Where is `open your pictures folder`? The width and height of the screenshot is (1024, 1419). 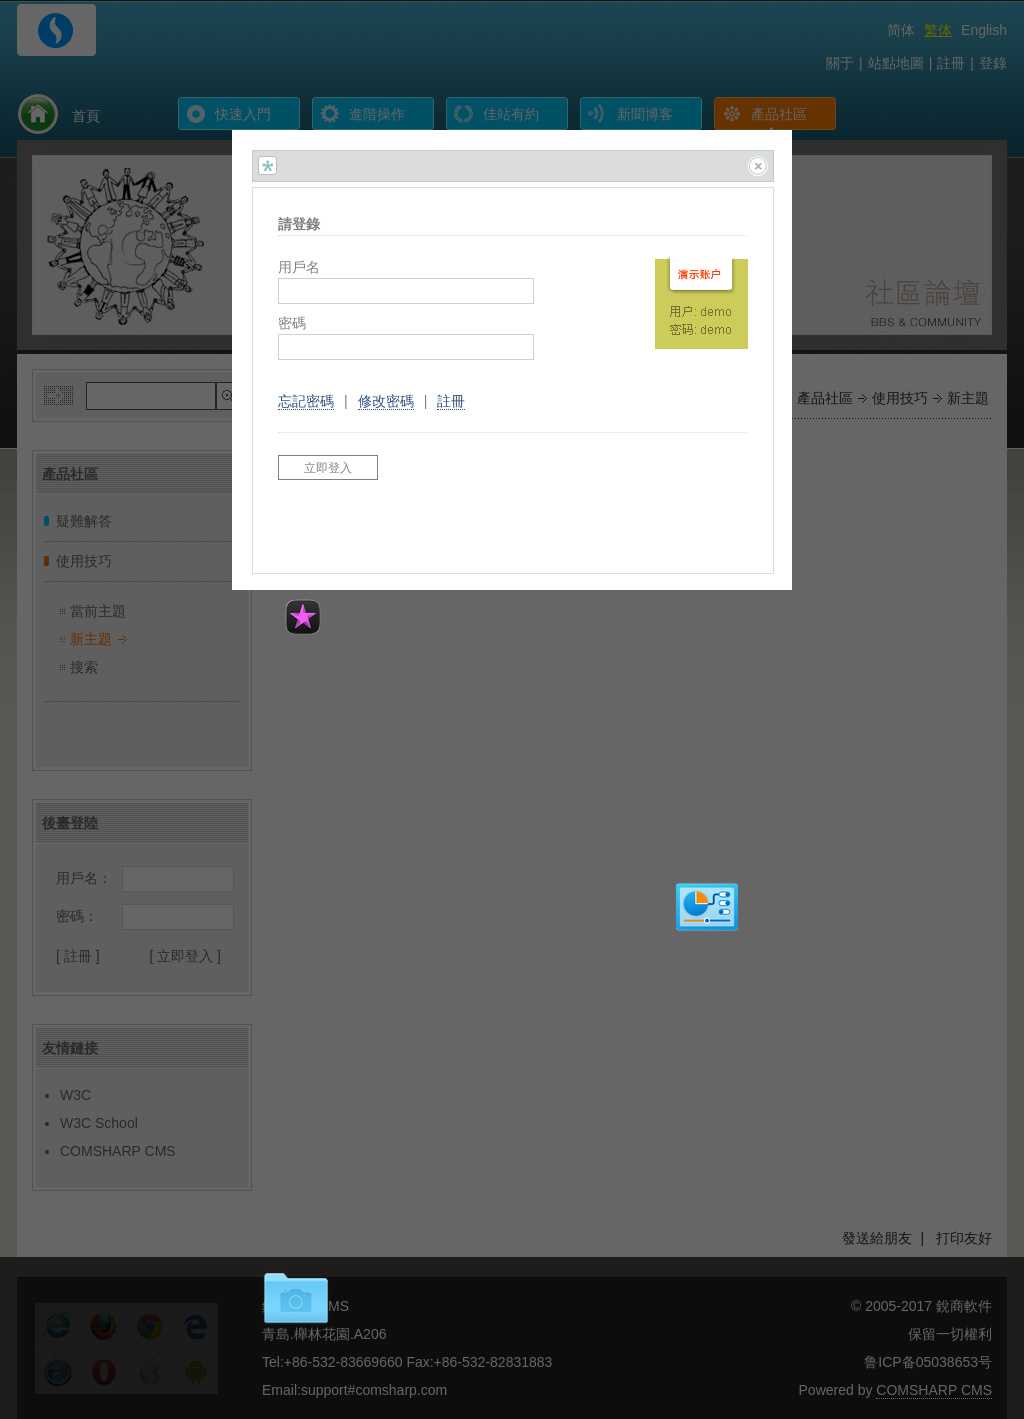
open your pictures folder is located at coordinates (296, 1298).